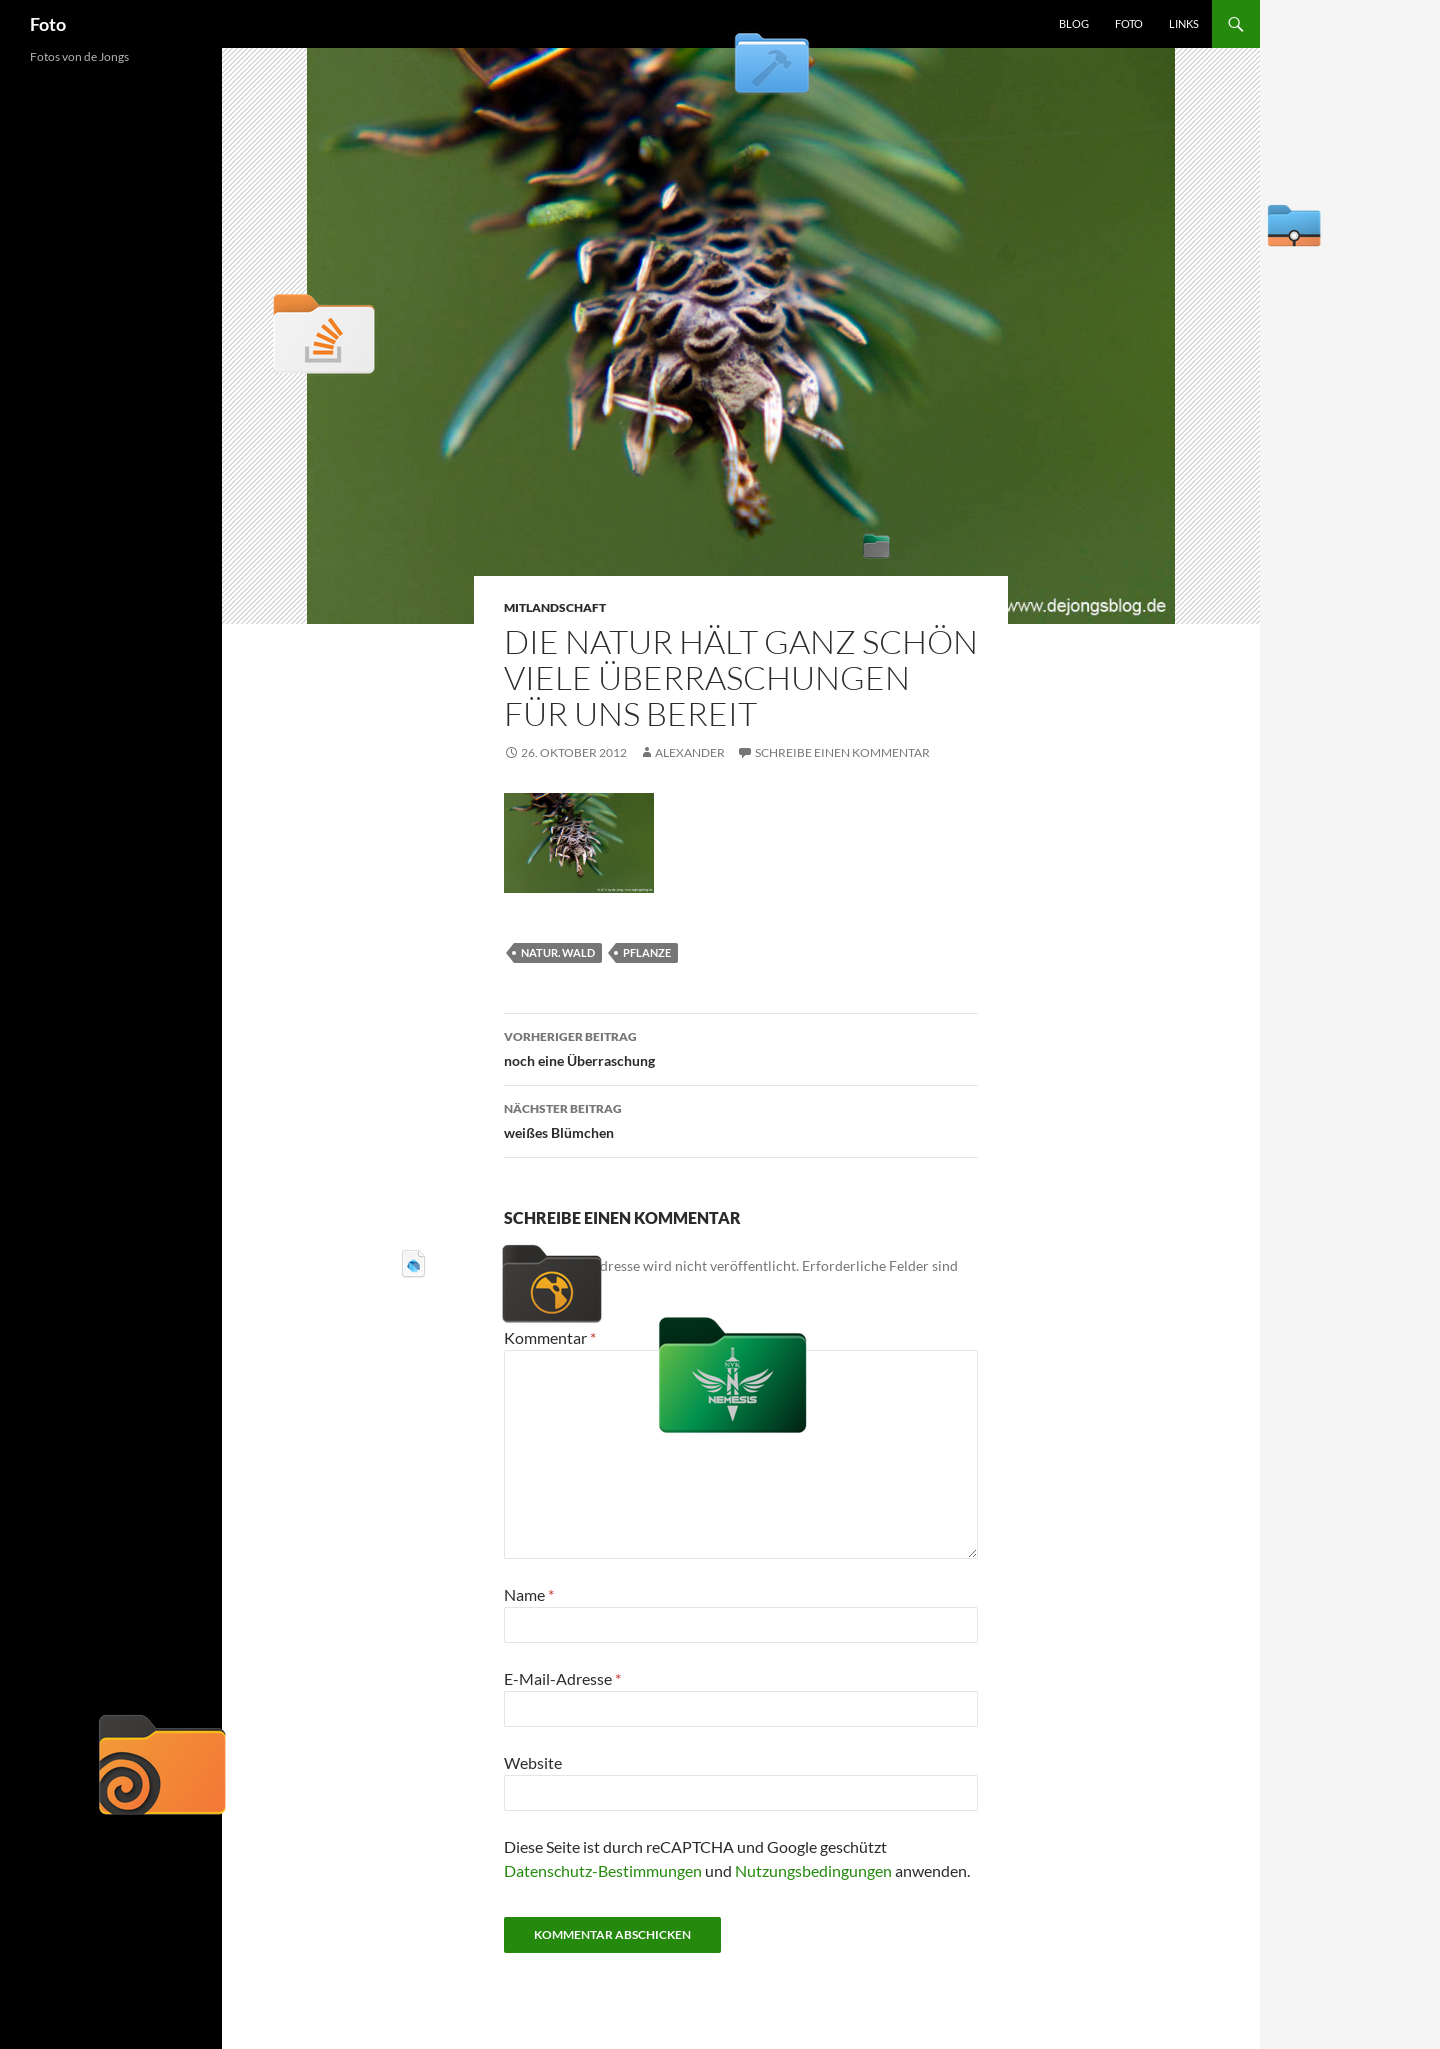 Image resolution: width=1440 pixels, height=2049 pixels. Describe the element at coordinates (732, 1379) in the screenshot. I see `open the nyk nemesis team or game folder` at that location.